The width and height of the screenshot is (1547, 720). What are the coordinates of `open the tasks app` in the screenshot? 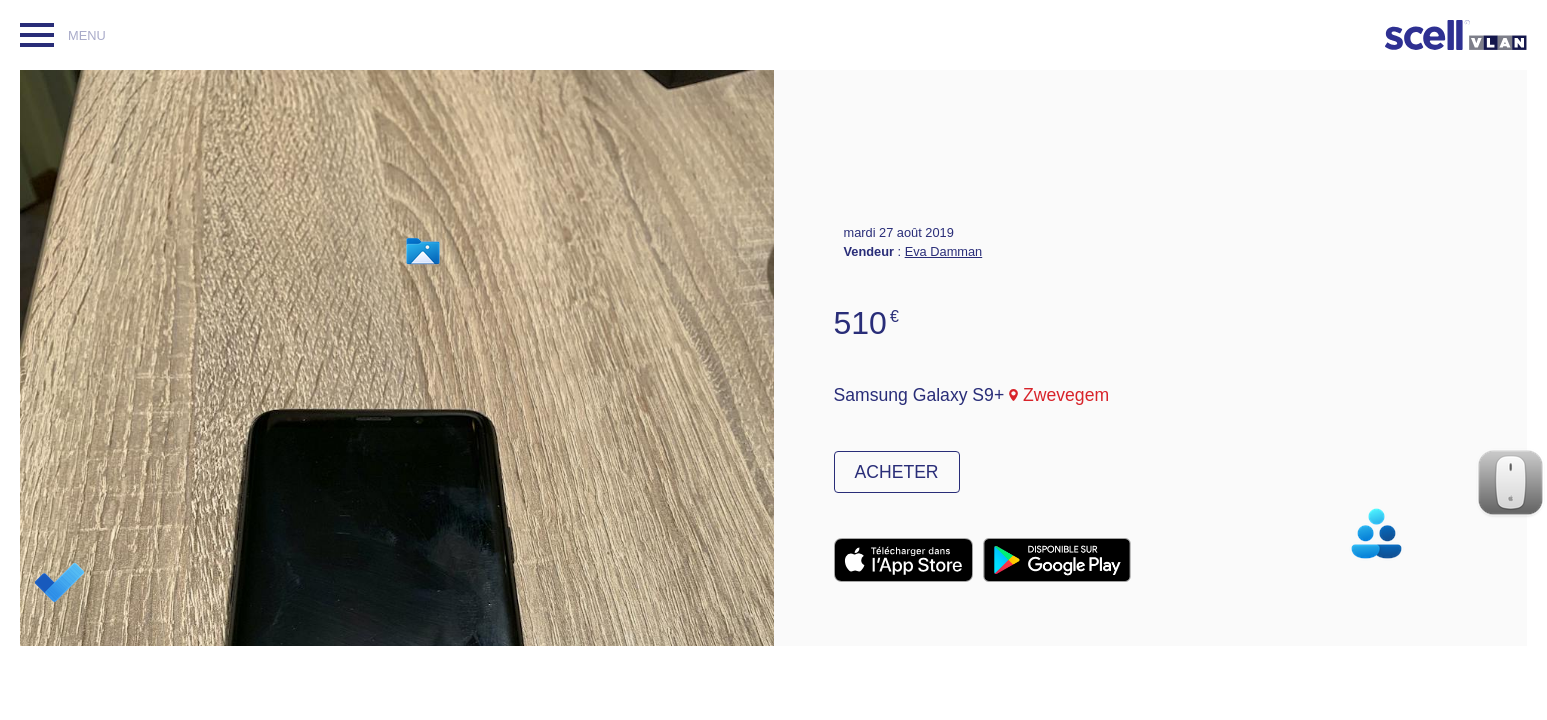 It's located at (59, 582).